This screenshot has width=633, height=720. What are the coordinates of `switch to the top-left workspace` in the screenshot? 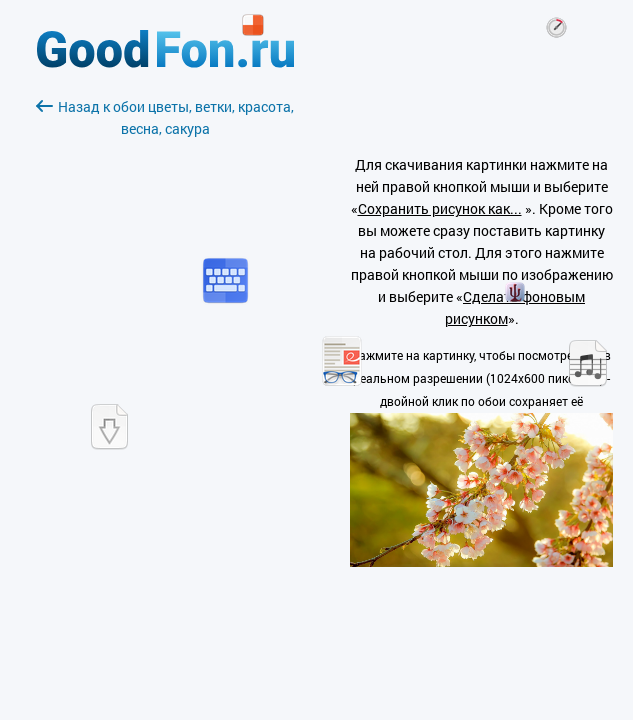 It's located at (253, 25).